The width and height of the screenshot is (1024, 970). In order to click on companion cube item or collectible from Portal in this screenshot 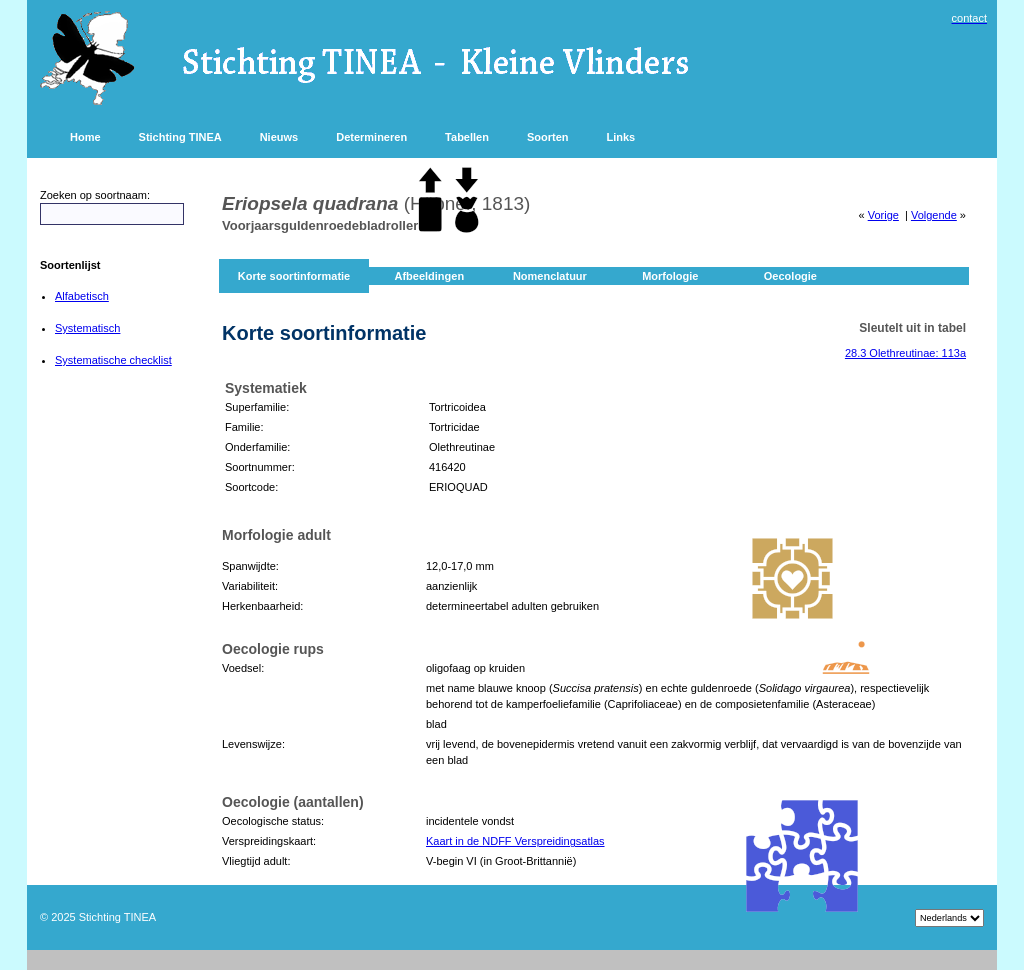, I will do `click(792, 578)`.